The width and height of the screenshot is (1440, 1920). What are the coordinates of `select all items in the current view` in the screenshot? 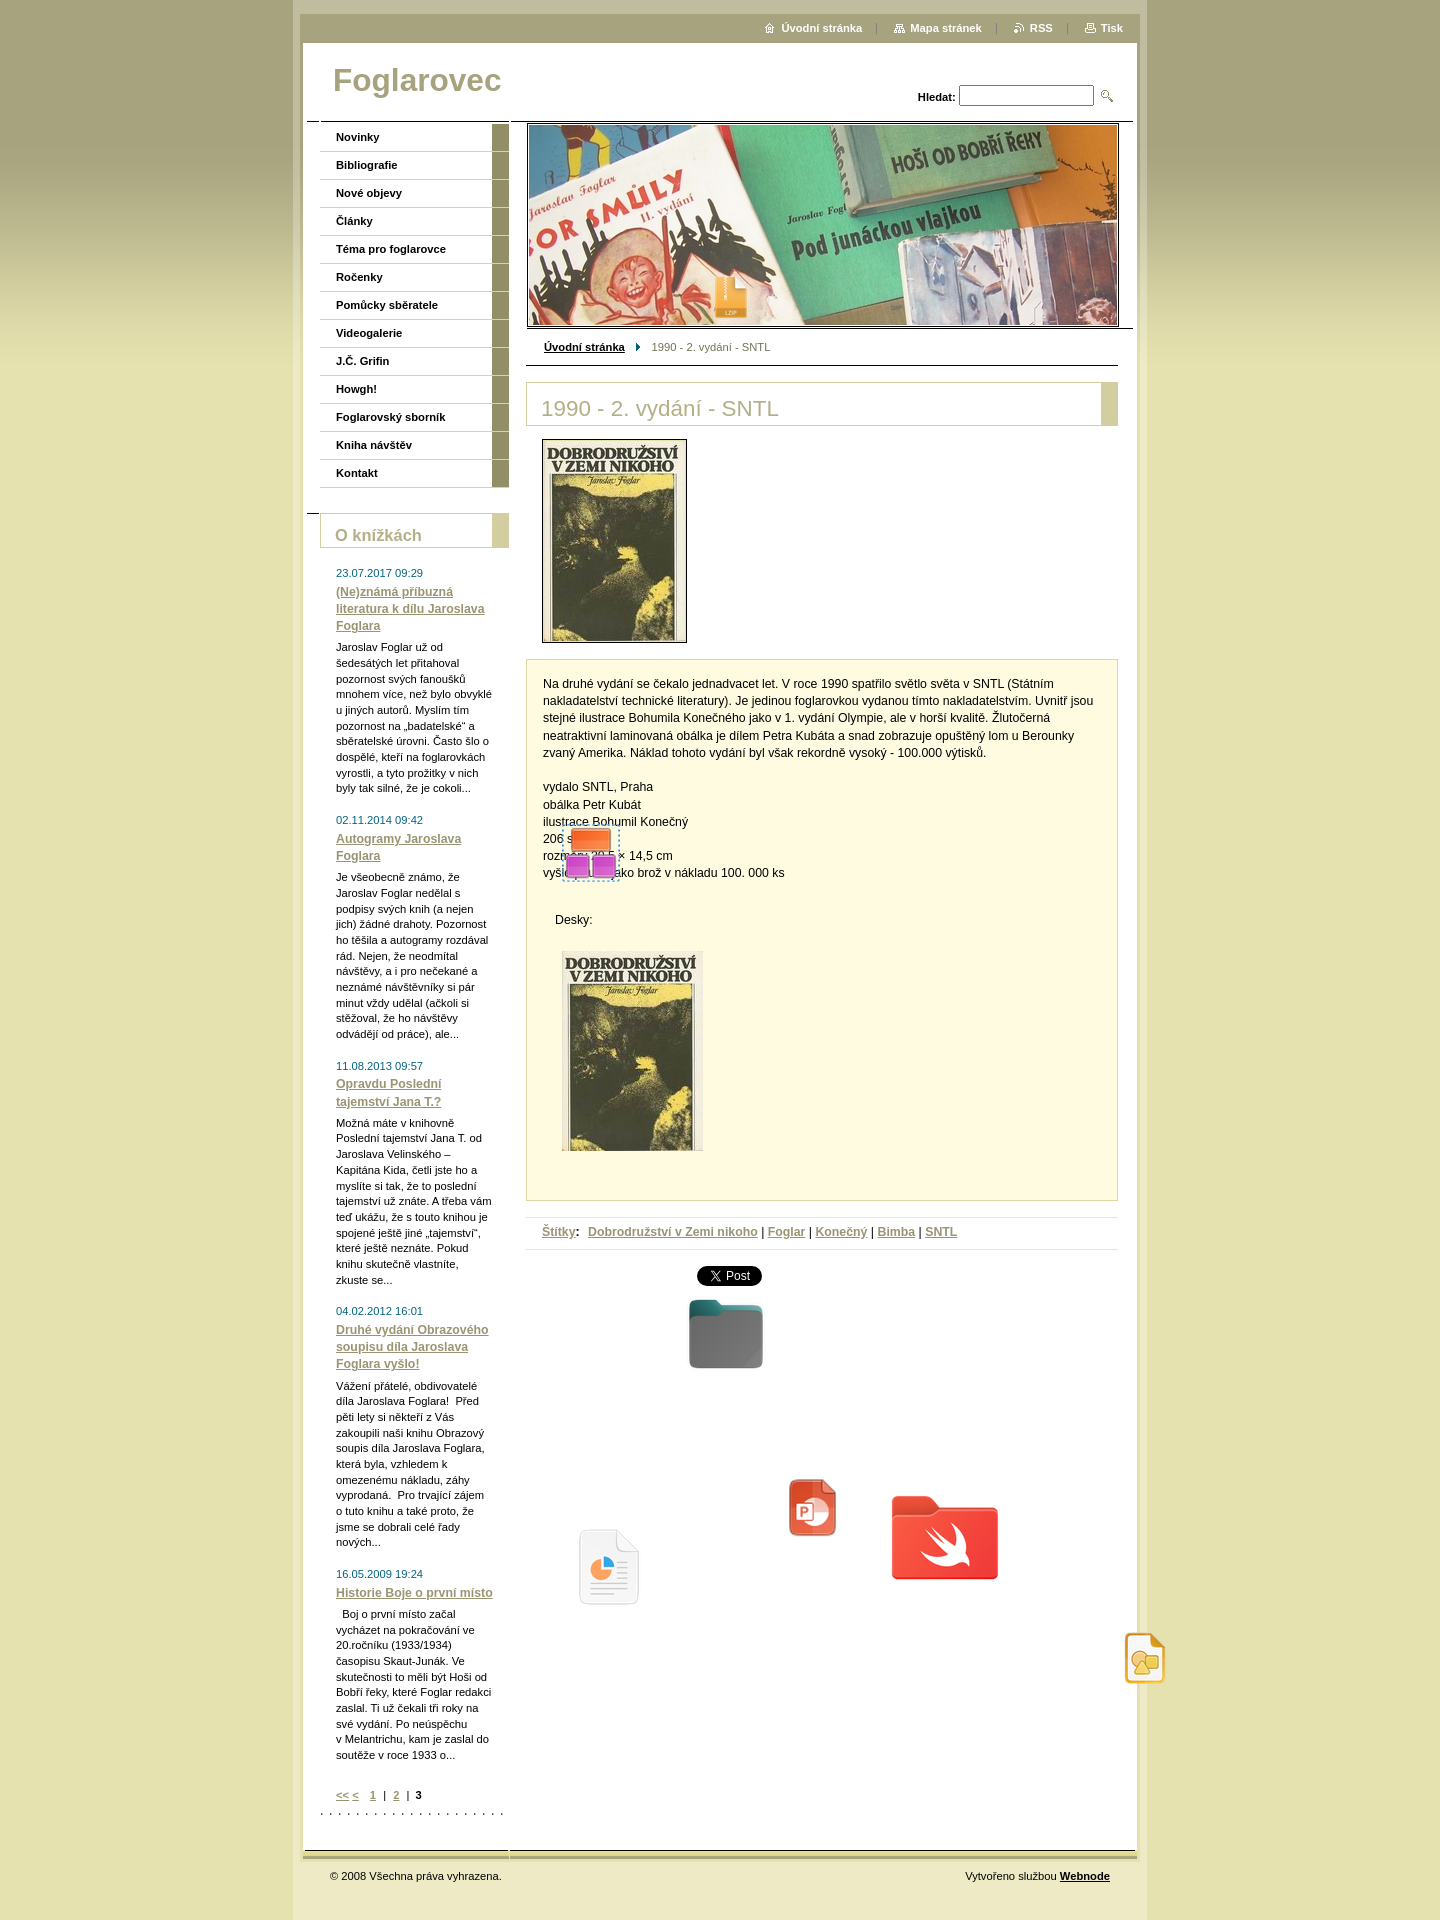 It's located at (591, 853).